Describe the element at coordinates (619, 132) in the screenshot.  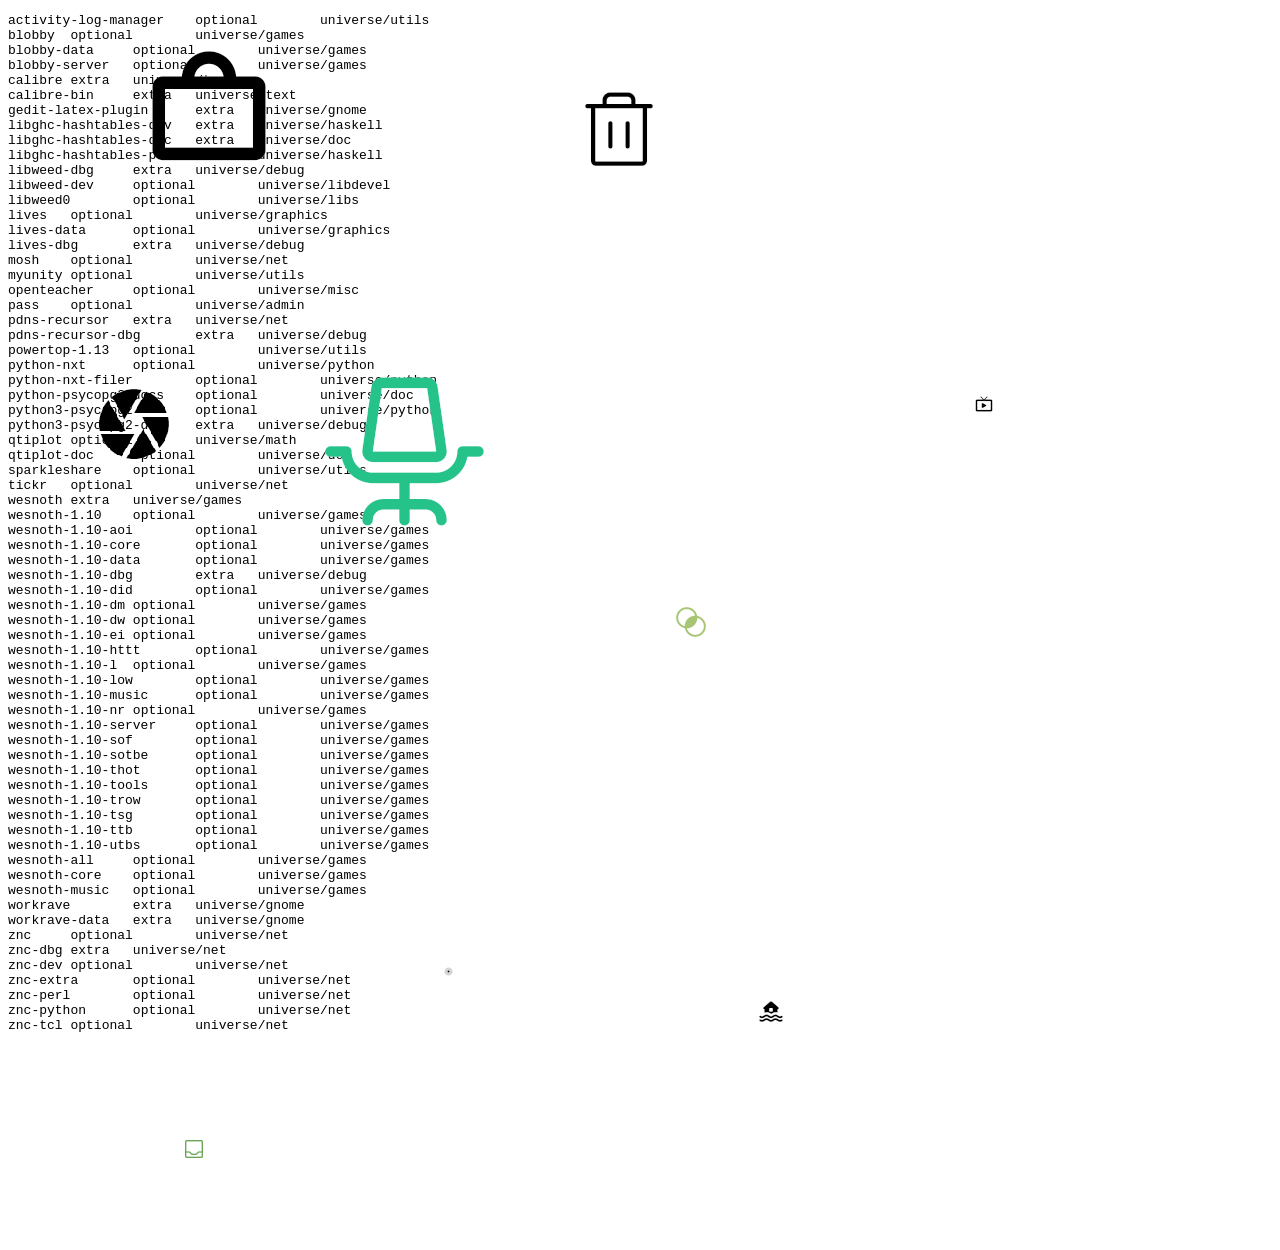
I see `delete selected item` at that location.